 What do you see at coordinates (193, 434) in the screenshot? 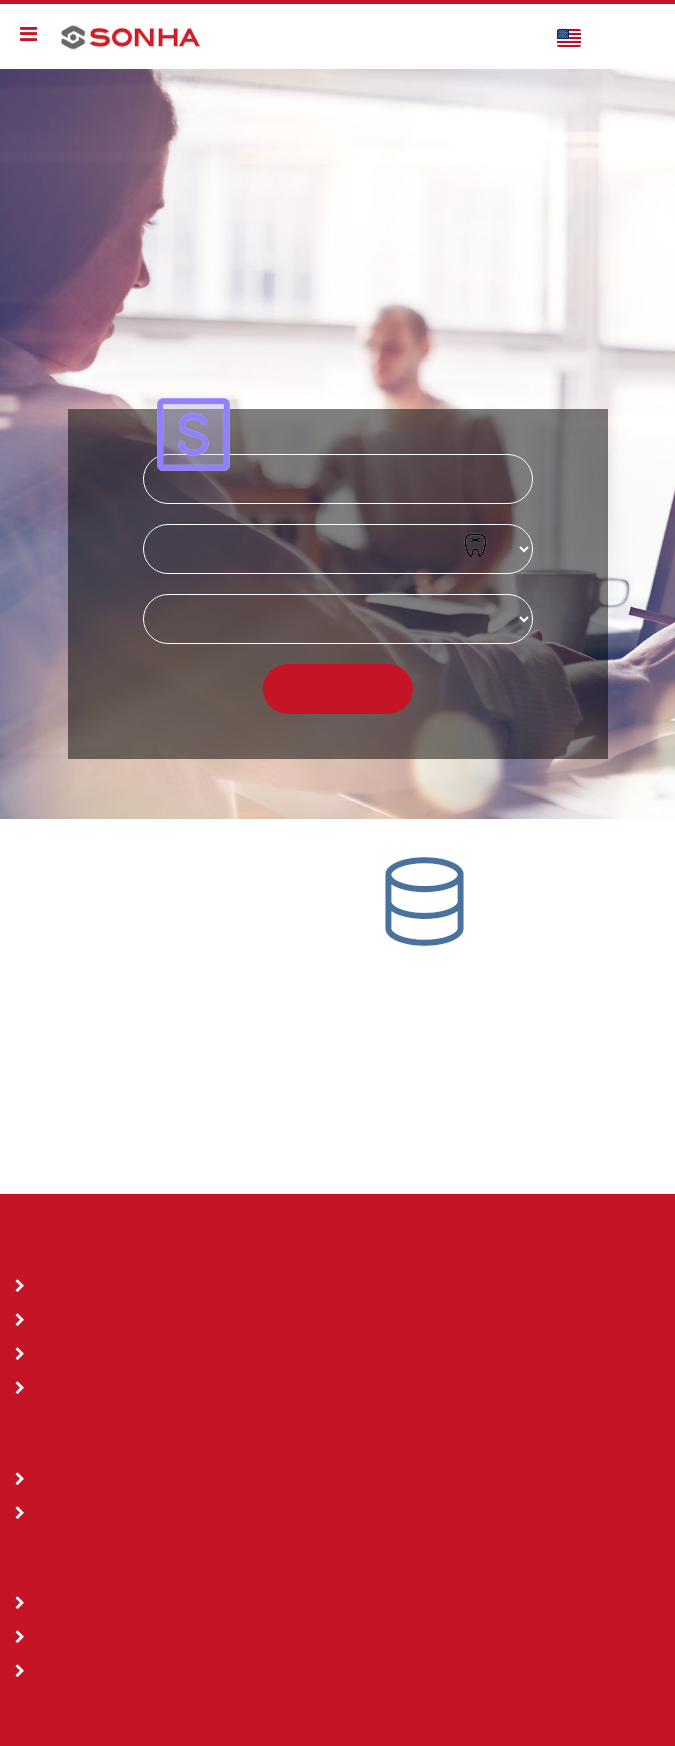
I see `link to Stripe payment services` at bounding box center [193, 434].